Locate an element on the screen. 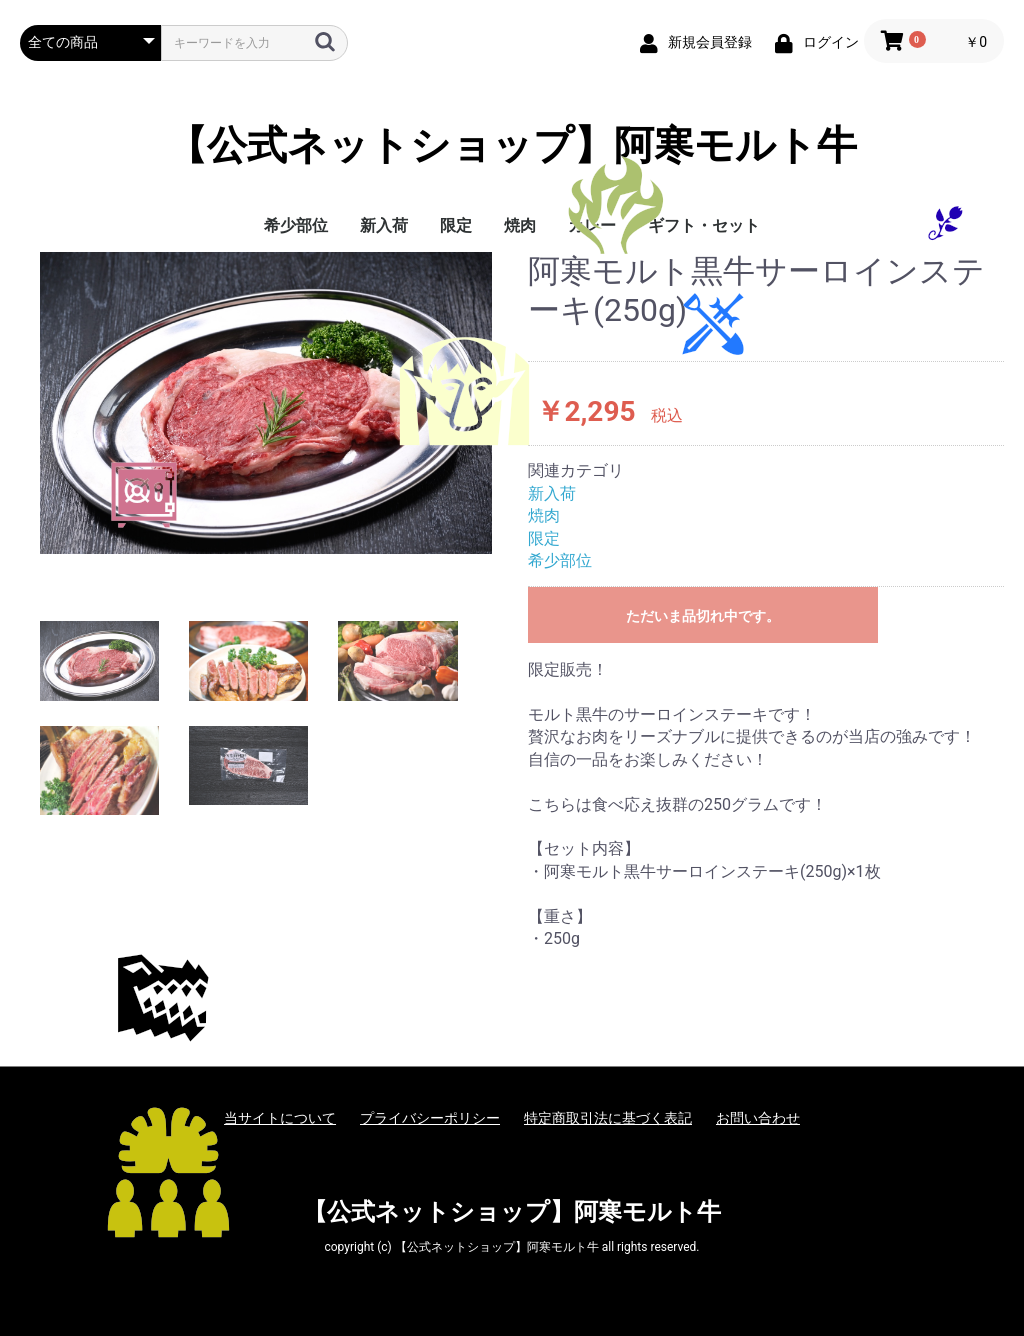  access combat or adventure tools is located at coordinates (713, 324).